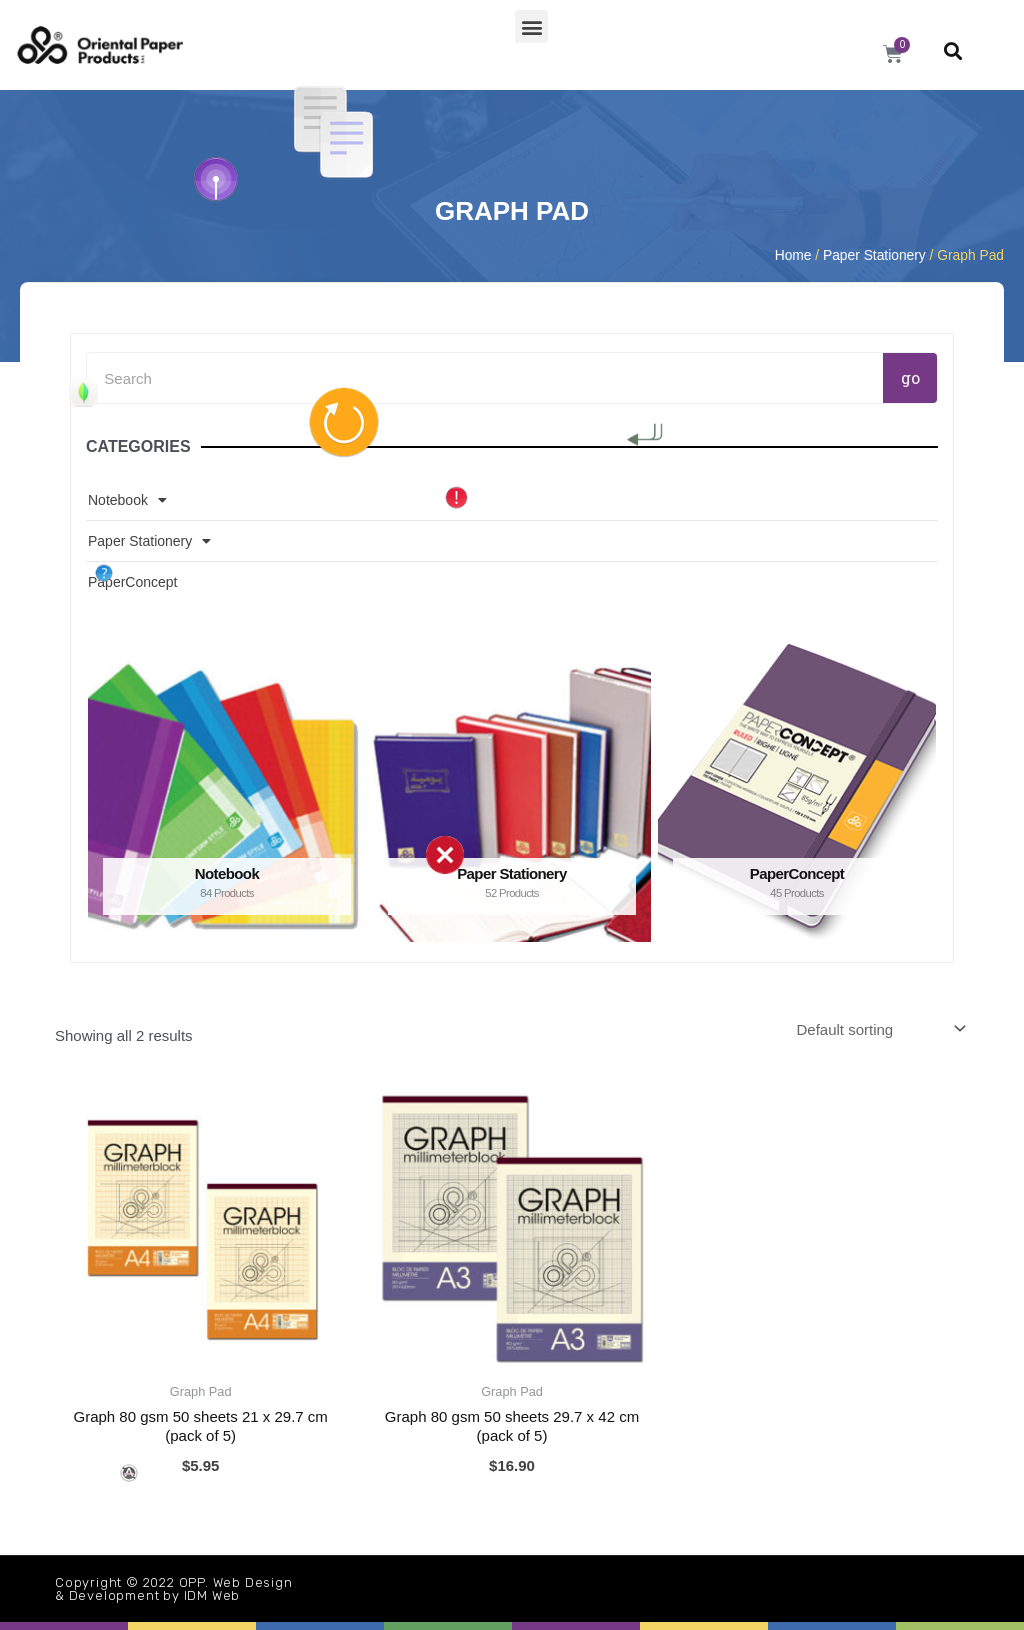 Image resolution: width=1024 pixels, height=1630 pixels. What do you see at coordinates (644, 432) in the screenshot?
I see `reply to all recipients of an email` at bounding box center [644, 432].